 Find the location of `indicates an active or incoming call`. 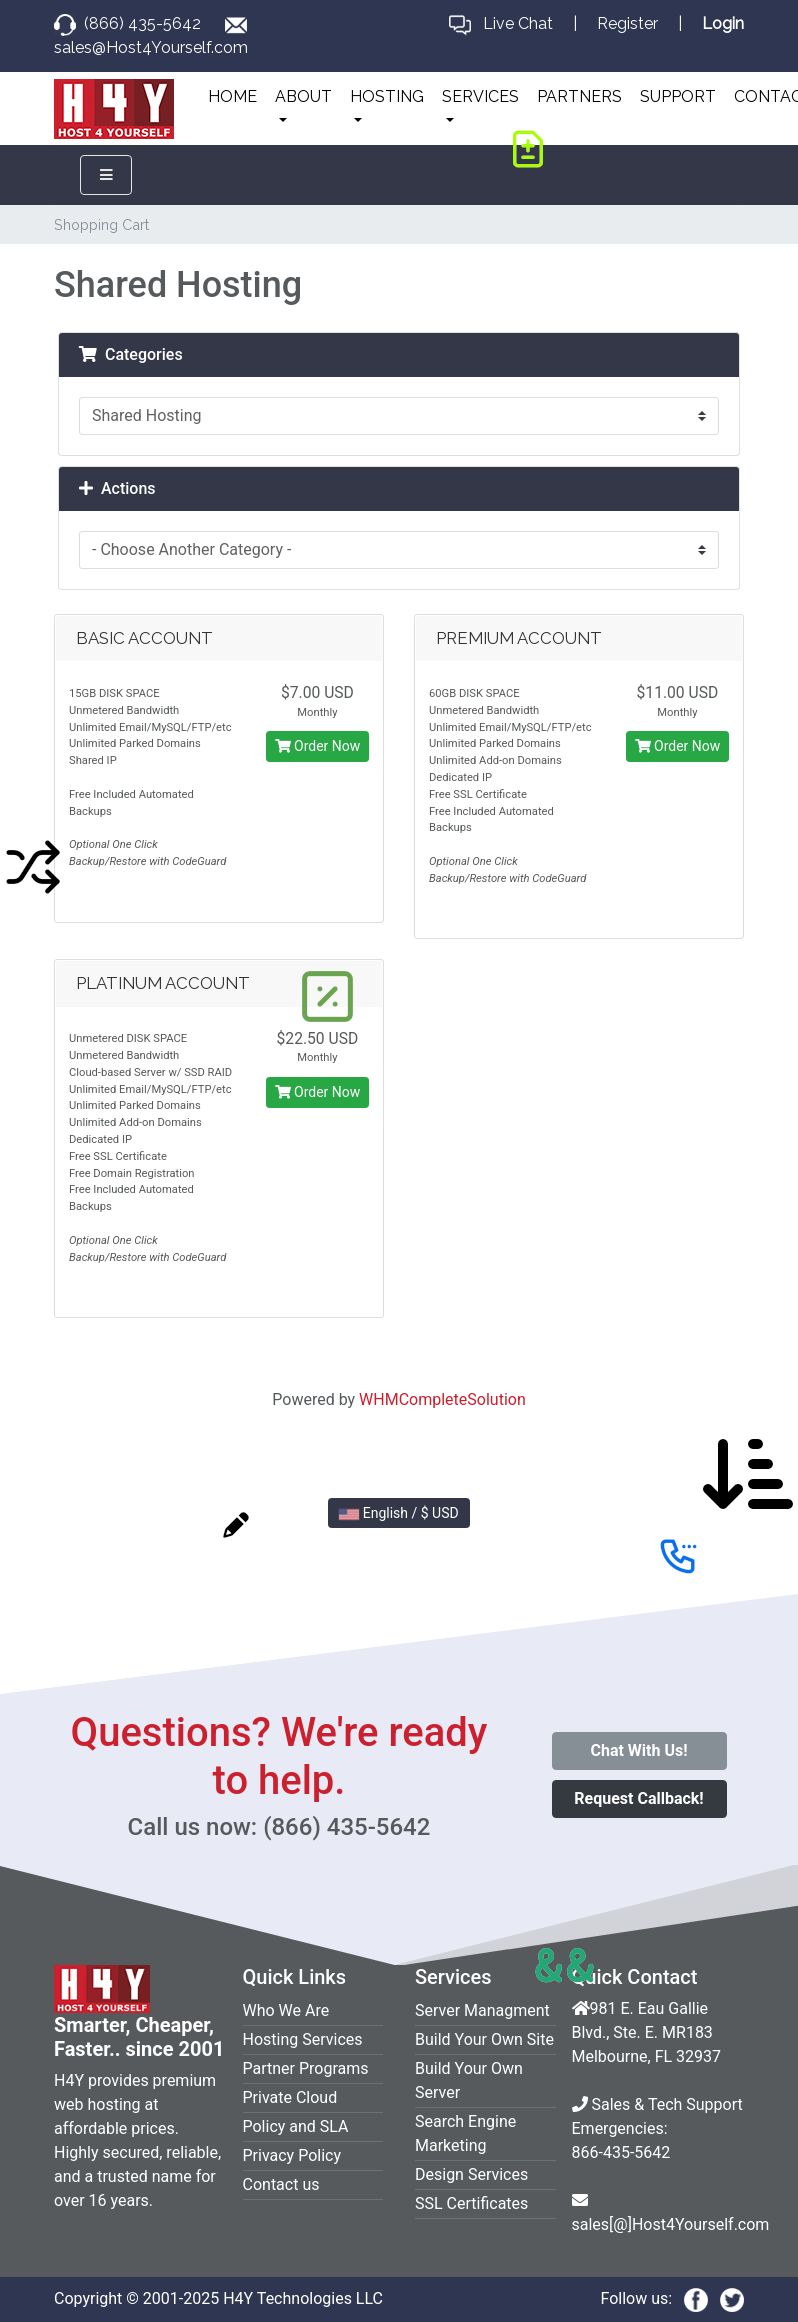

indicates an active or incoming call is located at coordinates (678, 1555).